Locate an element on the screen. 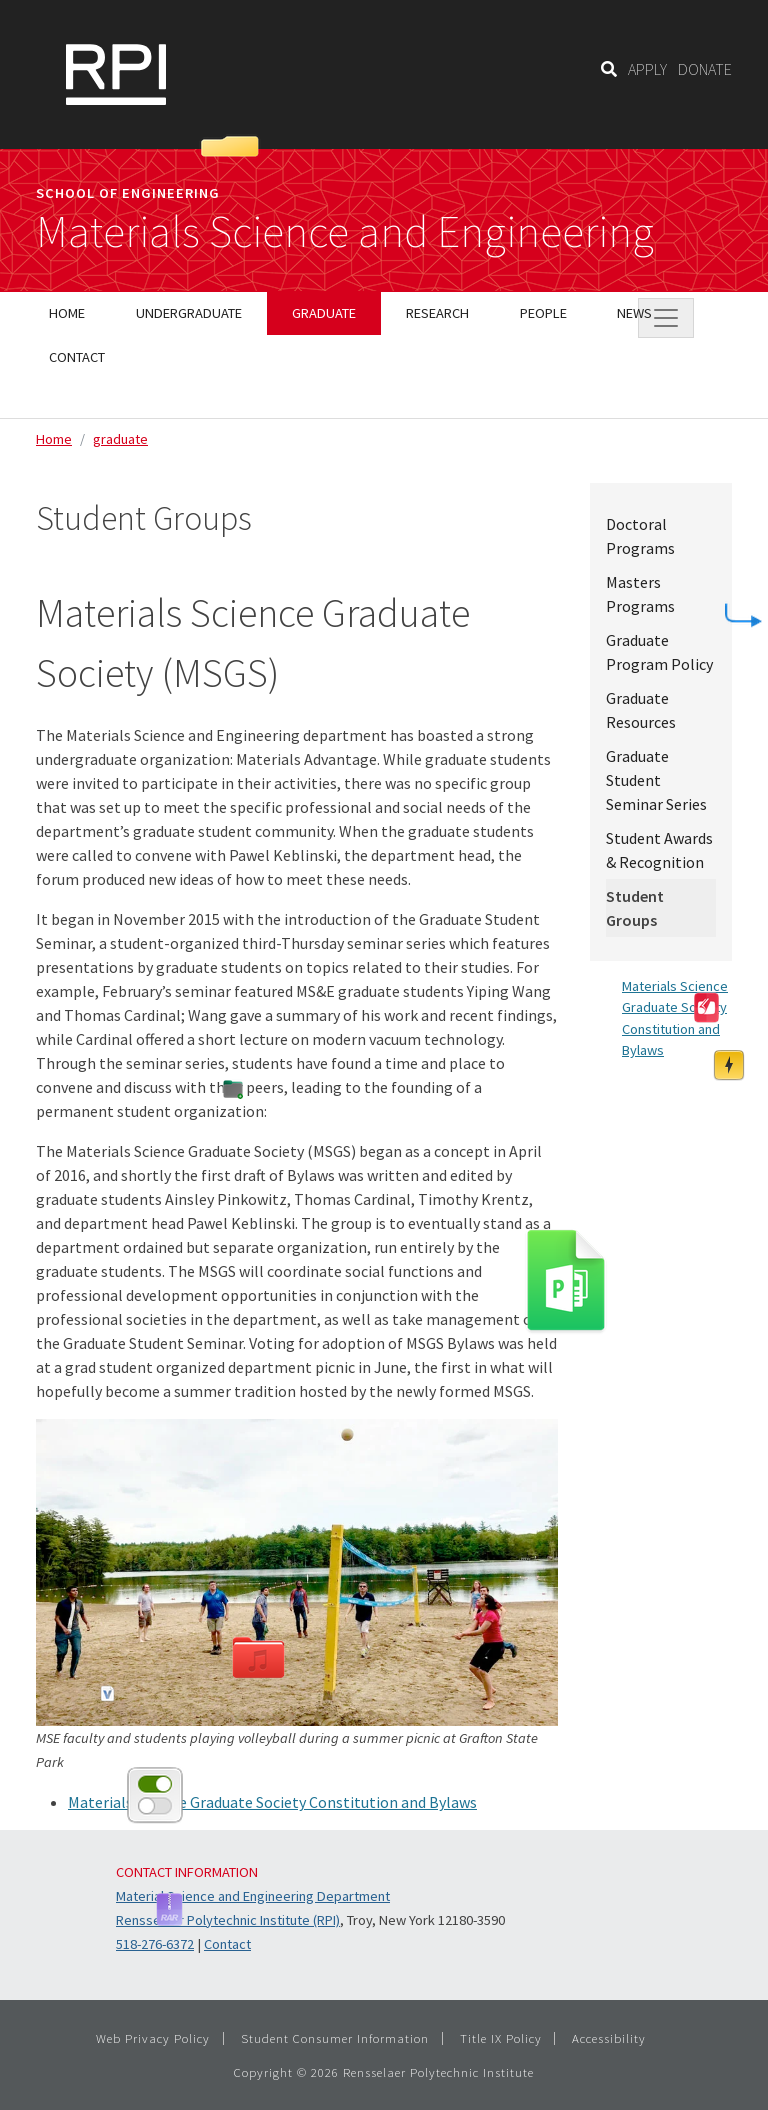 Image resolution: width=768 pixels, height=2110 pixels. a v programming language source file is located at coordinates (107, 1693).